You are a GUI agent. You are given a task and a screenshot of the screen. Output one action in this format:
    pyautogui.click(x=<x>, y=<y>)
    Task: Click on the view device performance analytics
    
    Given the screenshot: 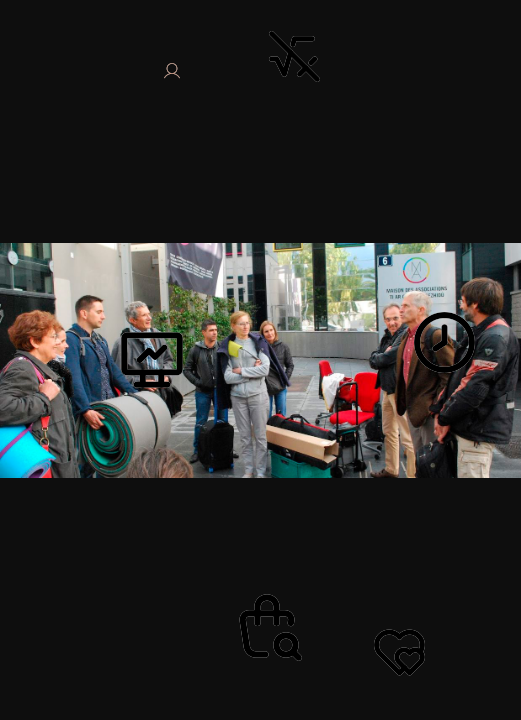 What is the action you would take?
    pyautogui.click(x=152, y=360)
    